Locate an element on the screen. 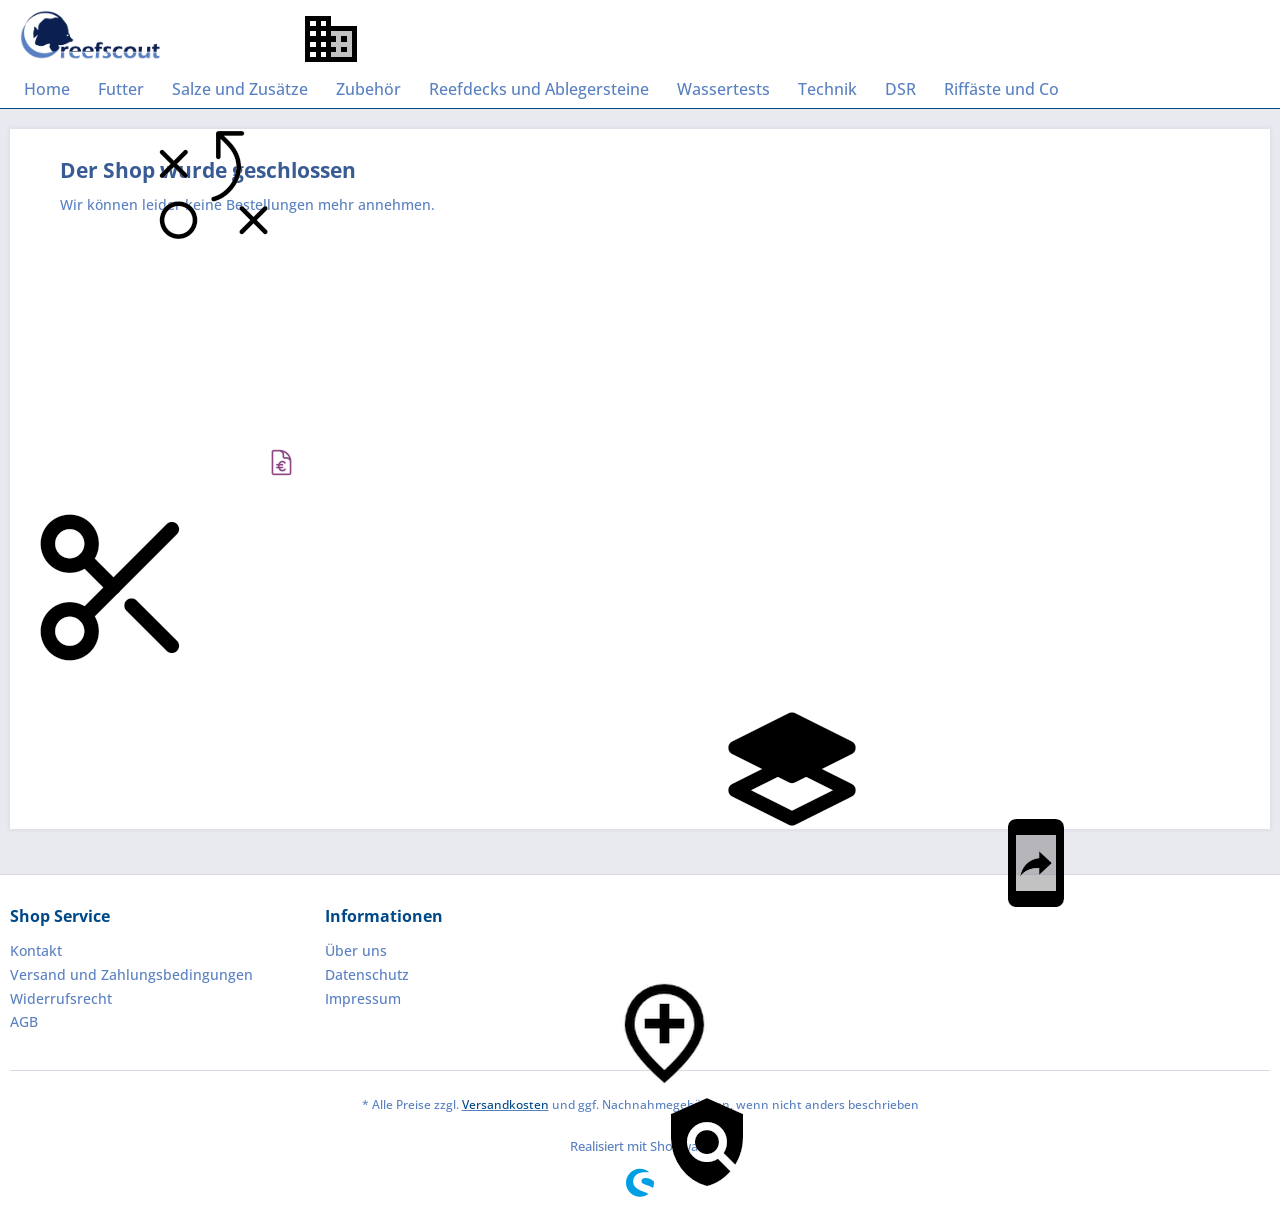 The height and width of the screenshot is (1213, 1280). cut selected content is located at coordinates (113, 587).